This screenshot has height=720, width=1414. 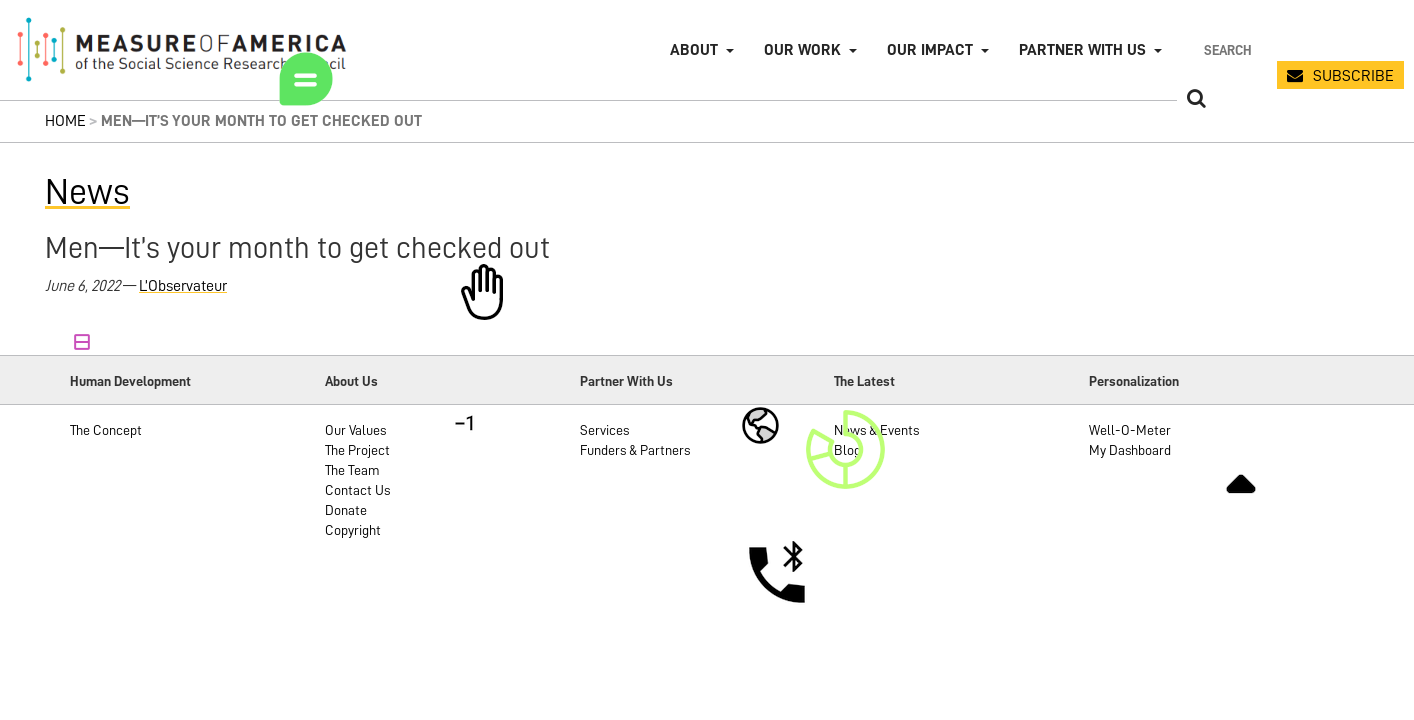 I want to click on stop or halt an action, so click(x=482, y=292).